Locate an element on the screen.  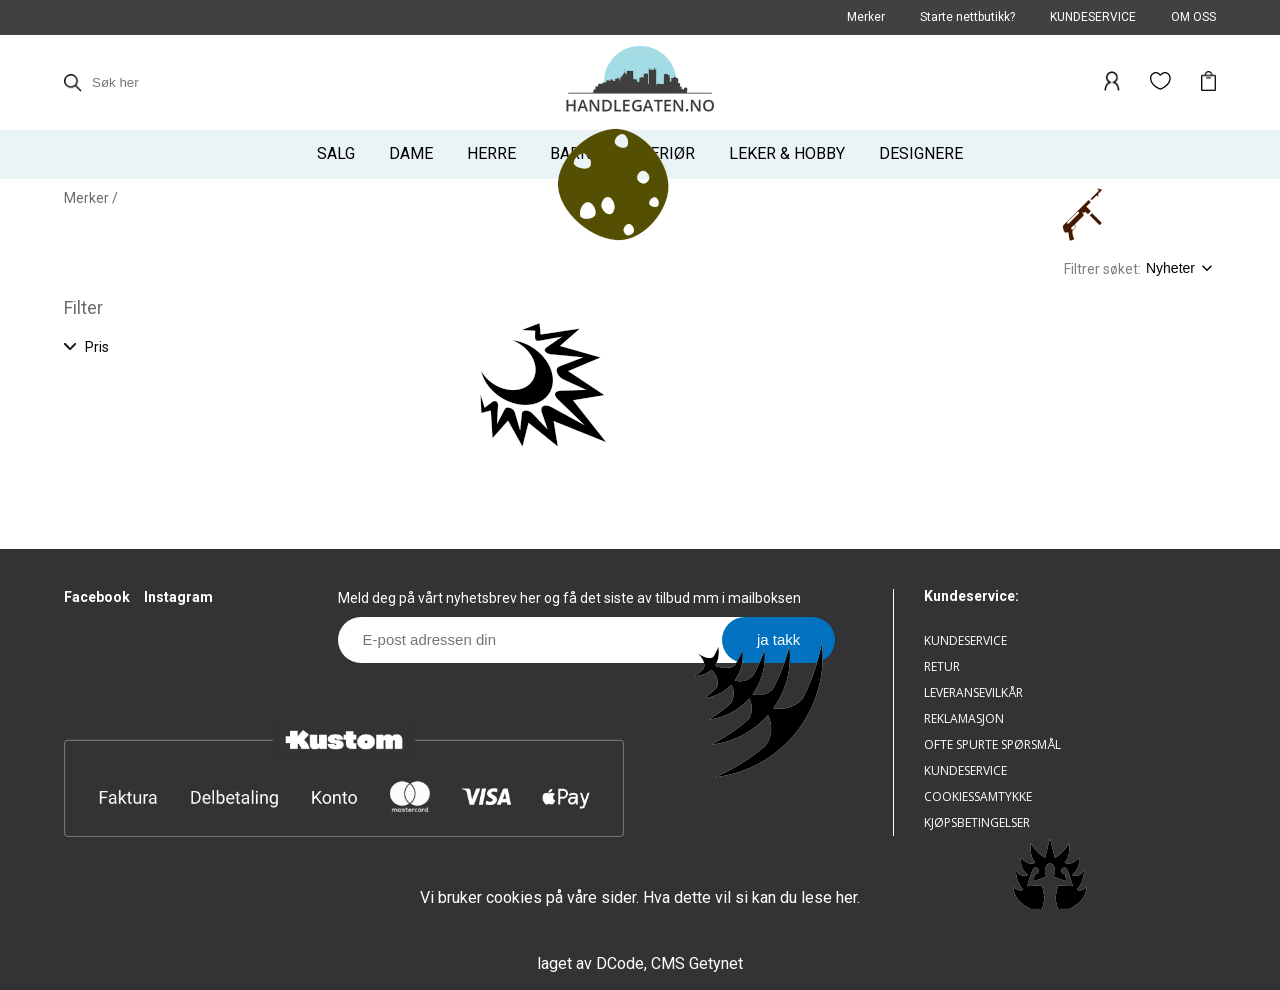
indicates sound or audio waves emitting is located at coordinates (755, 710).